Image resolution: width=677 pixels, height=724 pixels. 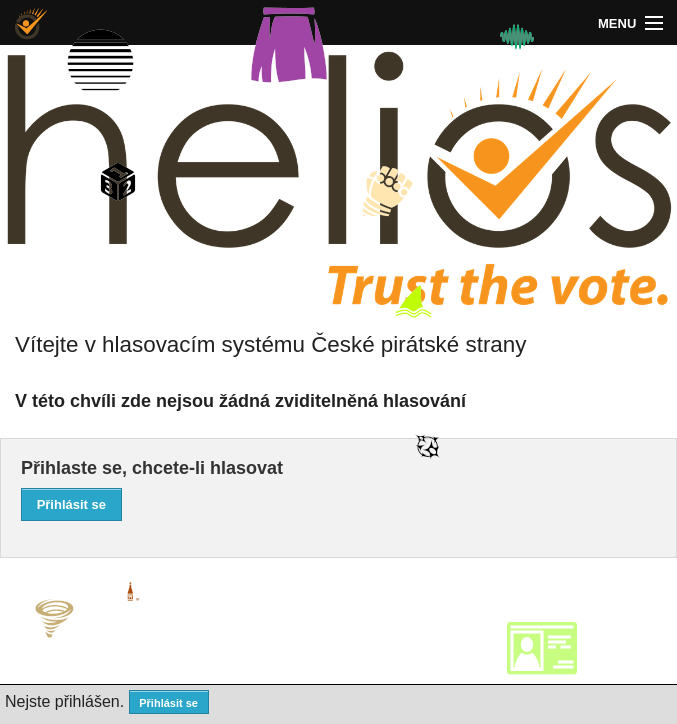 What do you see at coordinates (289, 45) in the screenshot?
I see `browse skirts in clothing catalog` at bounding box center [289, 45].